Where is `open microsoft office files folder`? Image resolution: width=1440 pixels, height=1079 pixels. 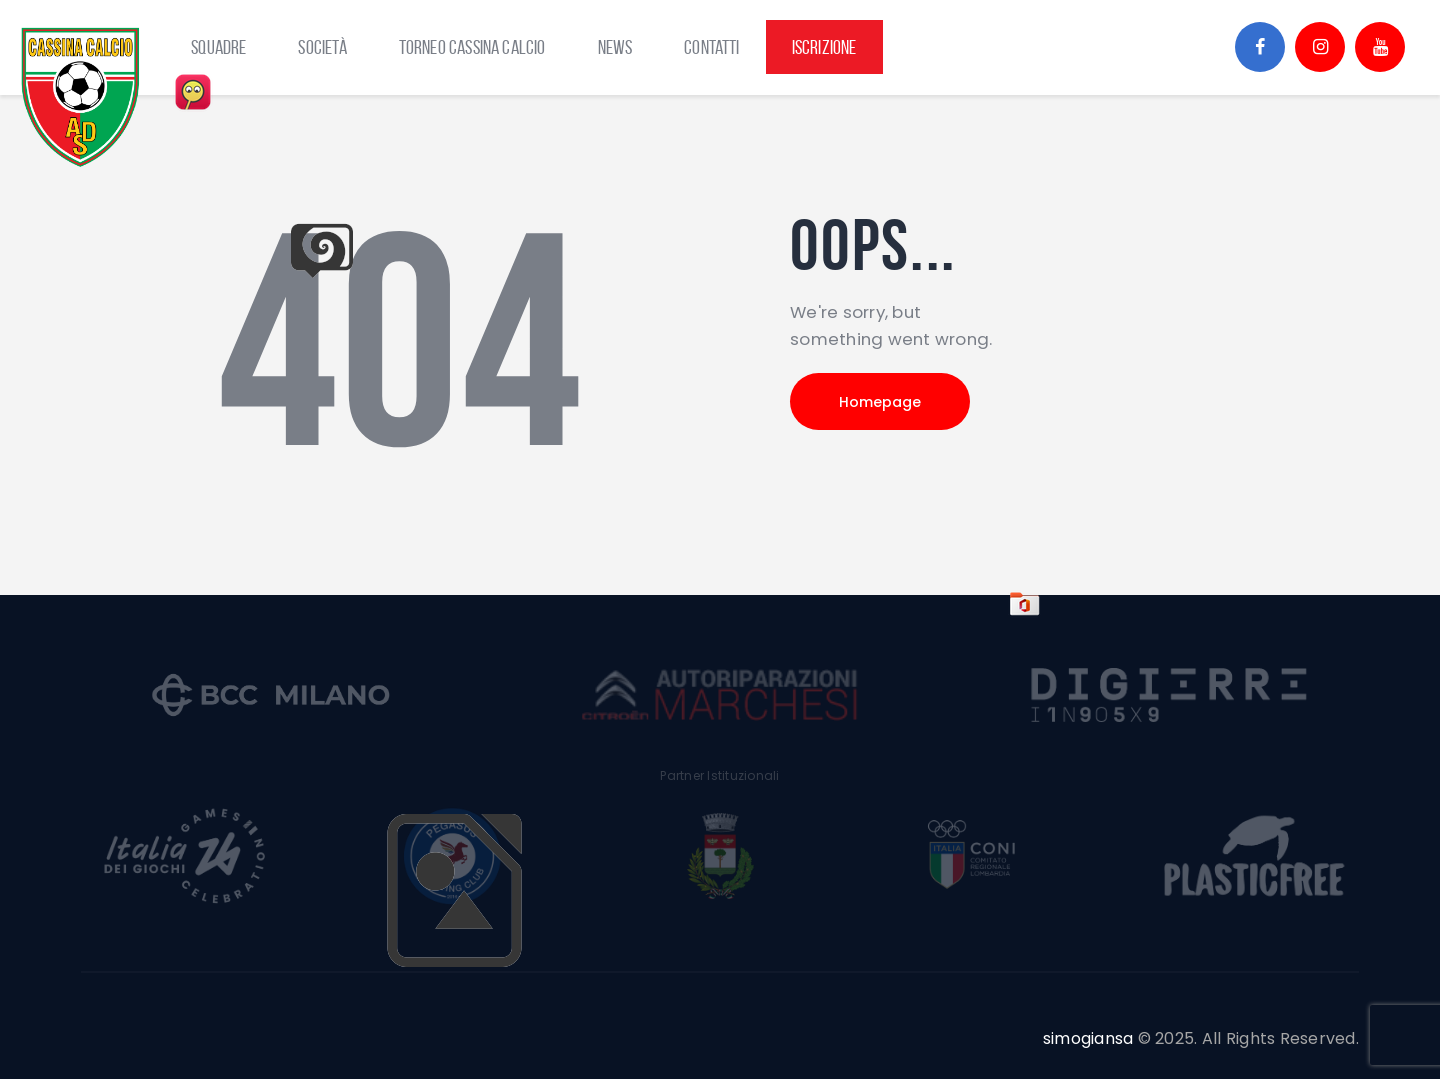
open microsoft office files folder is located at coordinates (1024, 604).